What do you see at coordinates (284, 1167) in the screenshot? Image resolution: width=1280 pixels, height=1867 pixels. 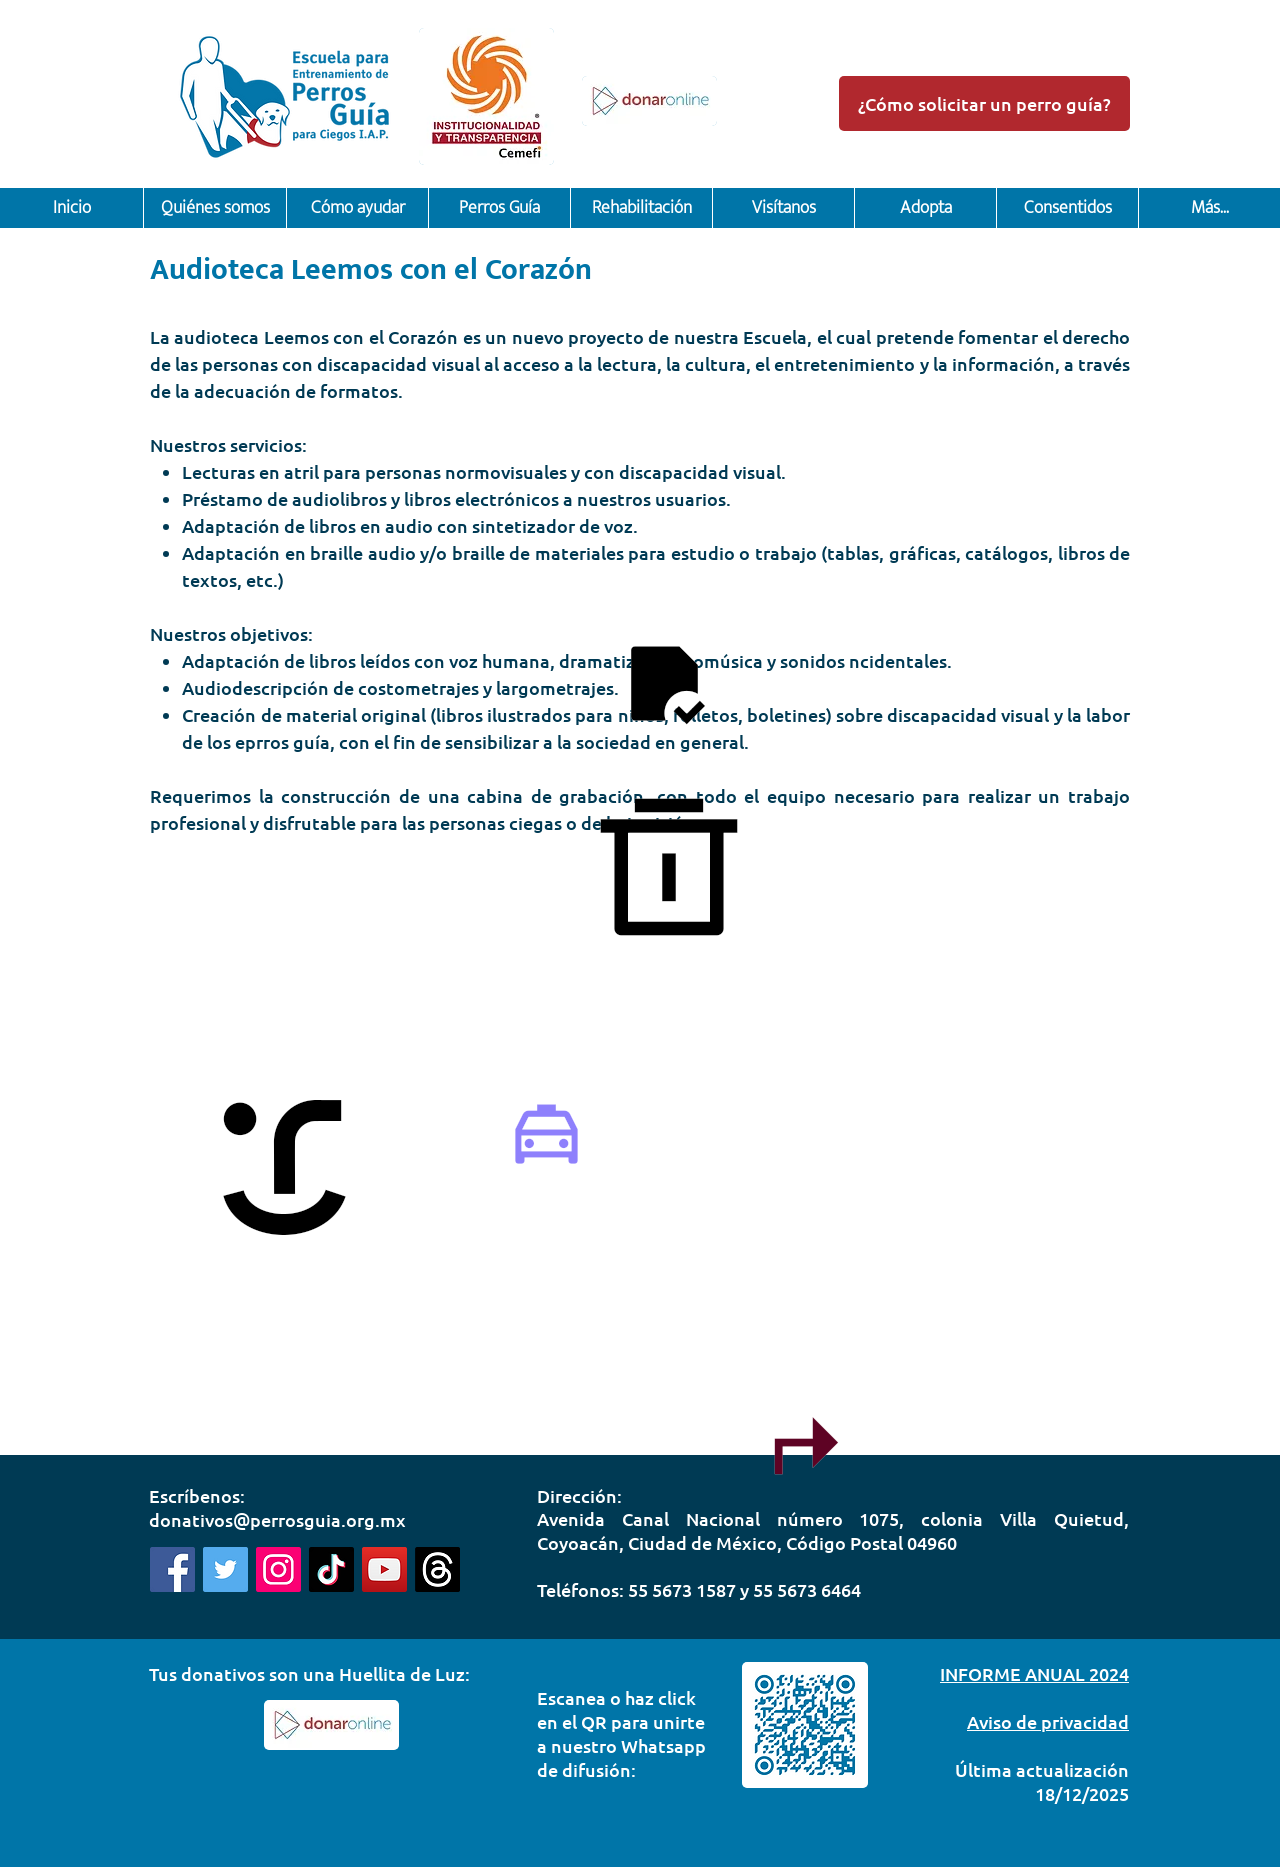 I see `rezgo booking platform logo` at bounding box center [284, 1167].